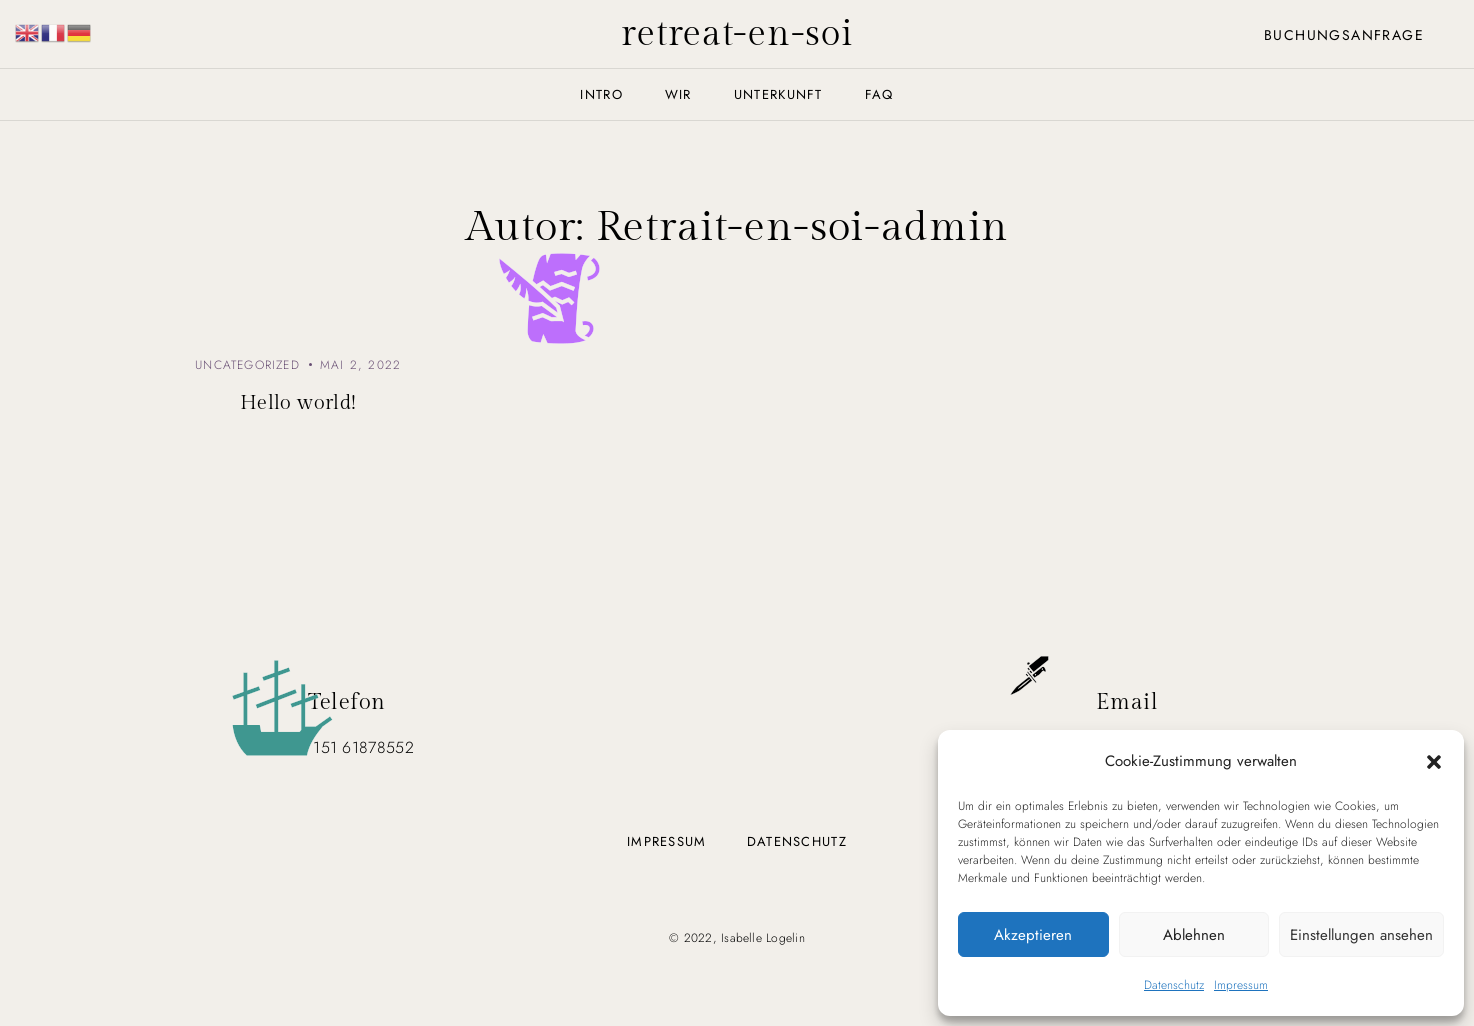  I want to click on equip bayonet attachment to weapon, so click(1029, 675).